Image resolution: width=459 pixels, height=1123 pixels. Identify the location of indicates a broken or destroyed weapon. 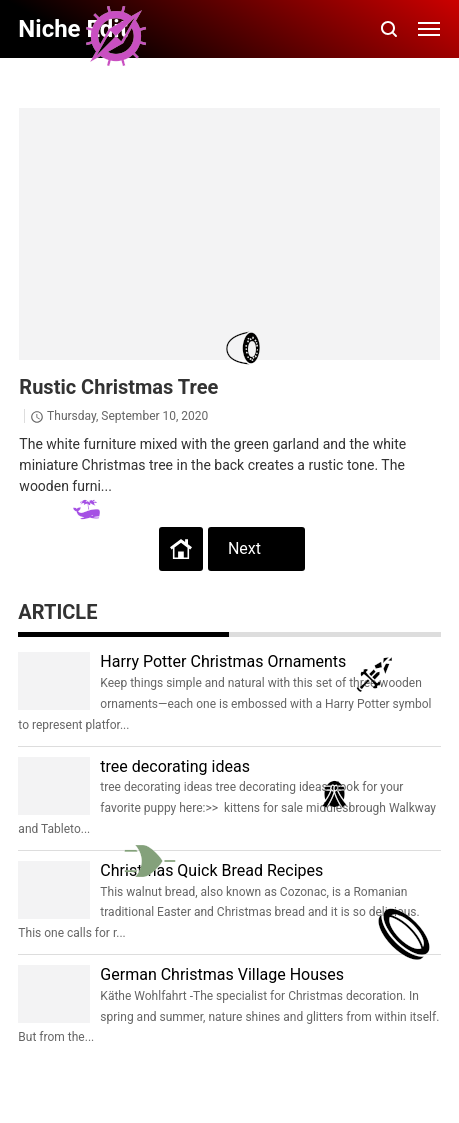
(374, 675).